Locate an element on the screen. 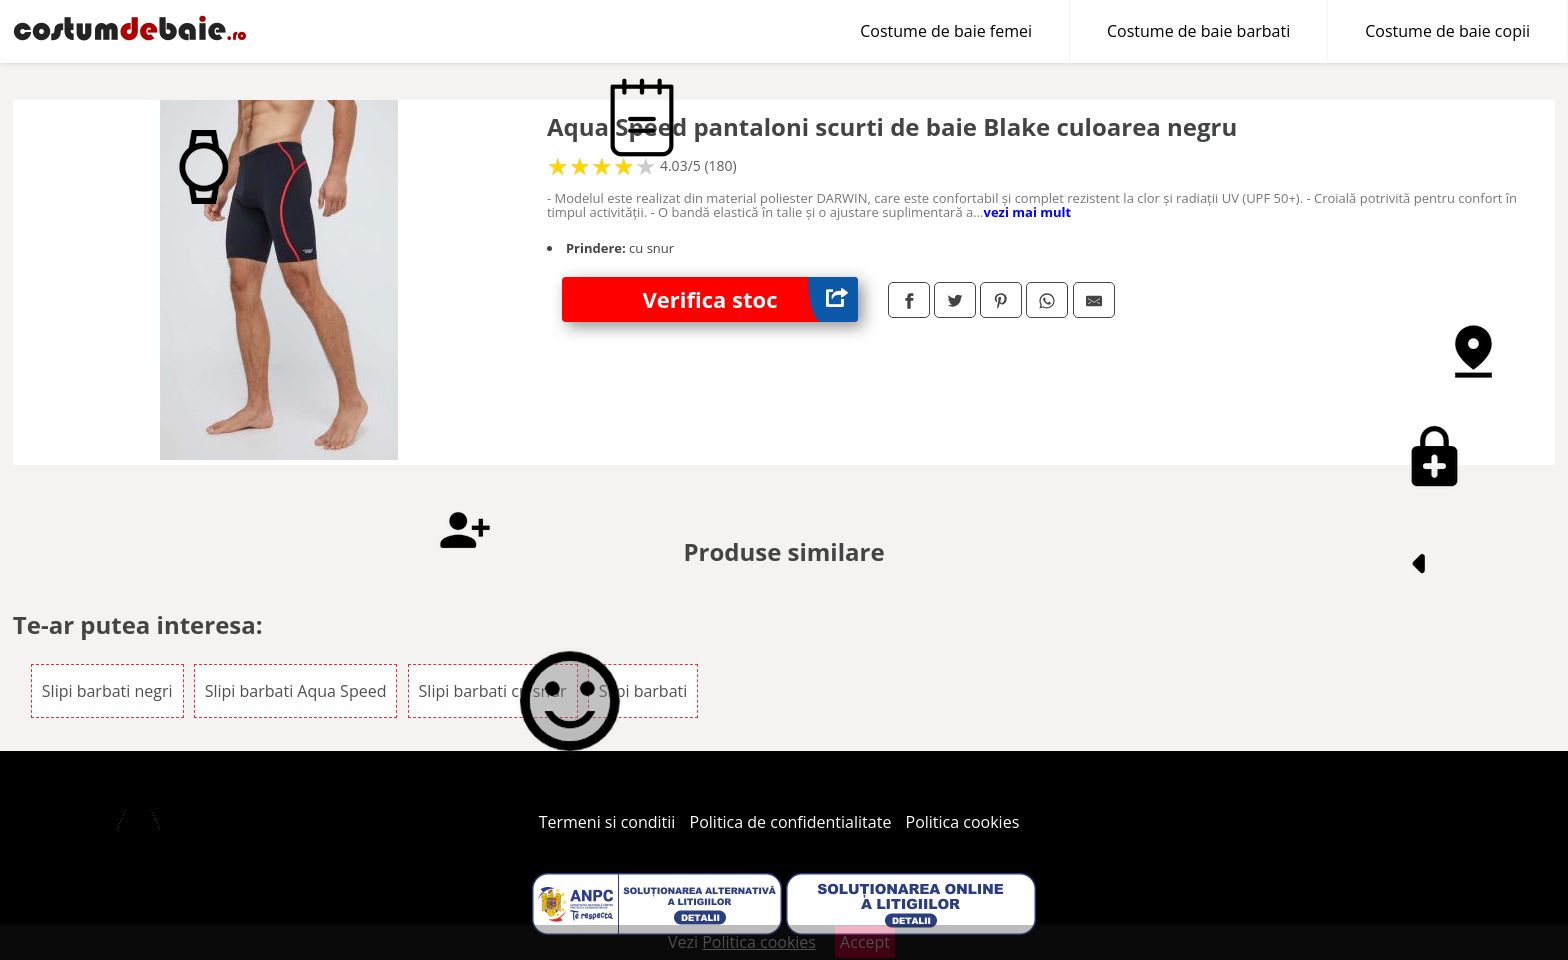 Image resolution: width=1568 pixels, height=960 pixels. open notes or notepad app is located at coordinates (642, 119).